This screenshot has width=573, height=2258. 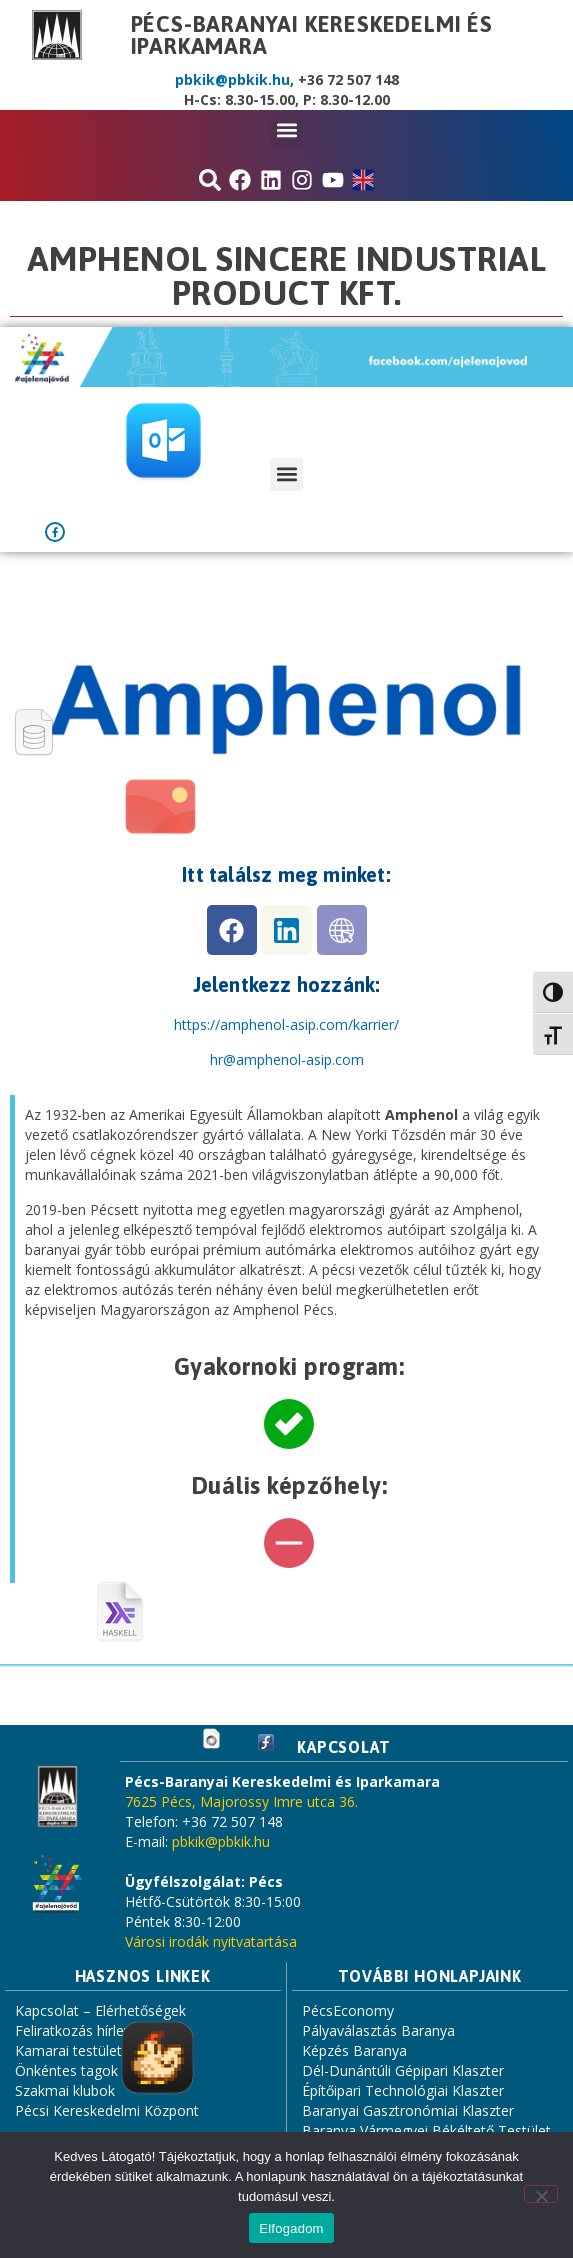 What do you see at coordinates (157, 2057) in the screenshot?
I see `launch Stardew Valley game` at bounding box center [157, 2057].